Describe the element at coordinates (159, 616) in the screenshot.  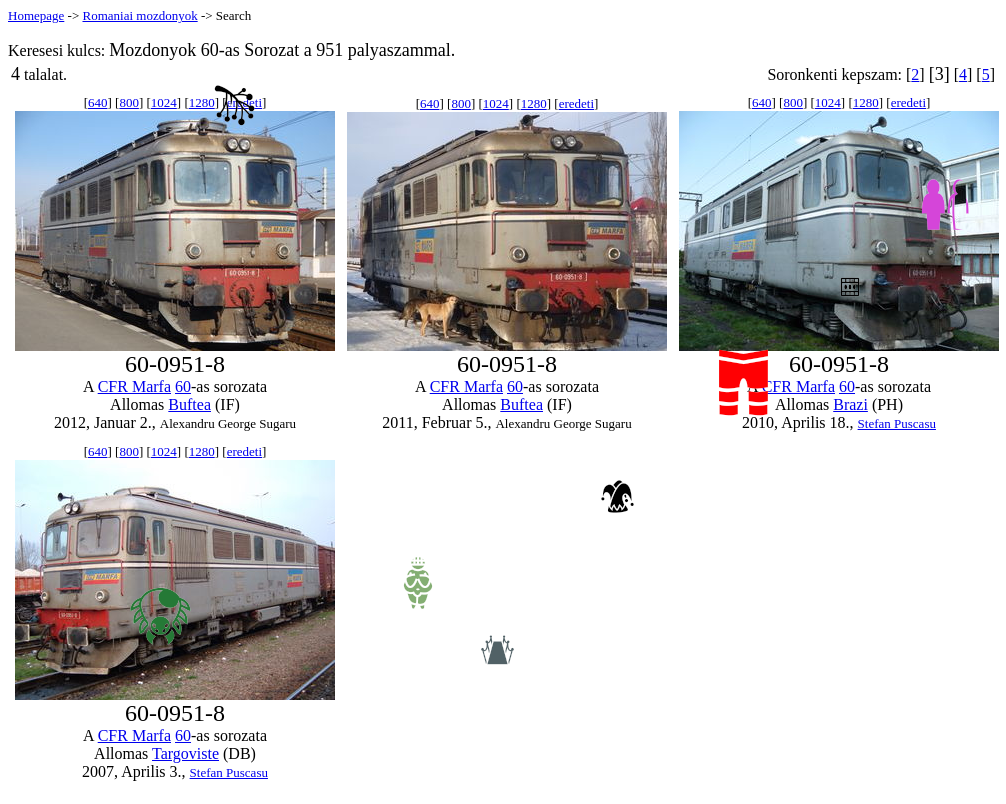
I see `indicates a tick or mite creature in a game context` at that location.